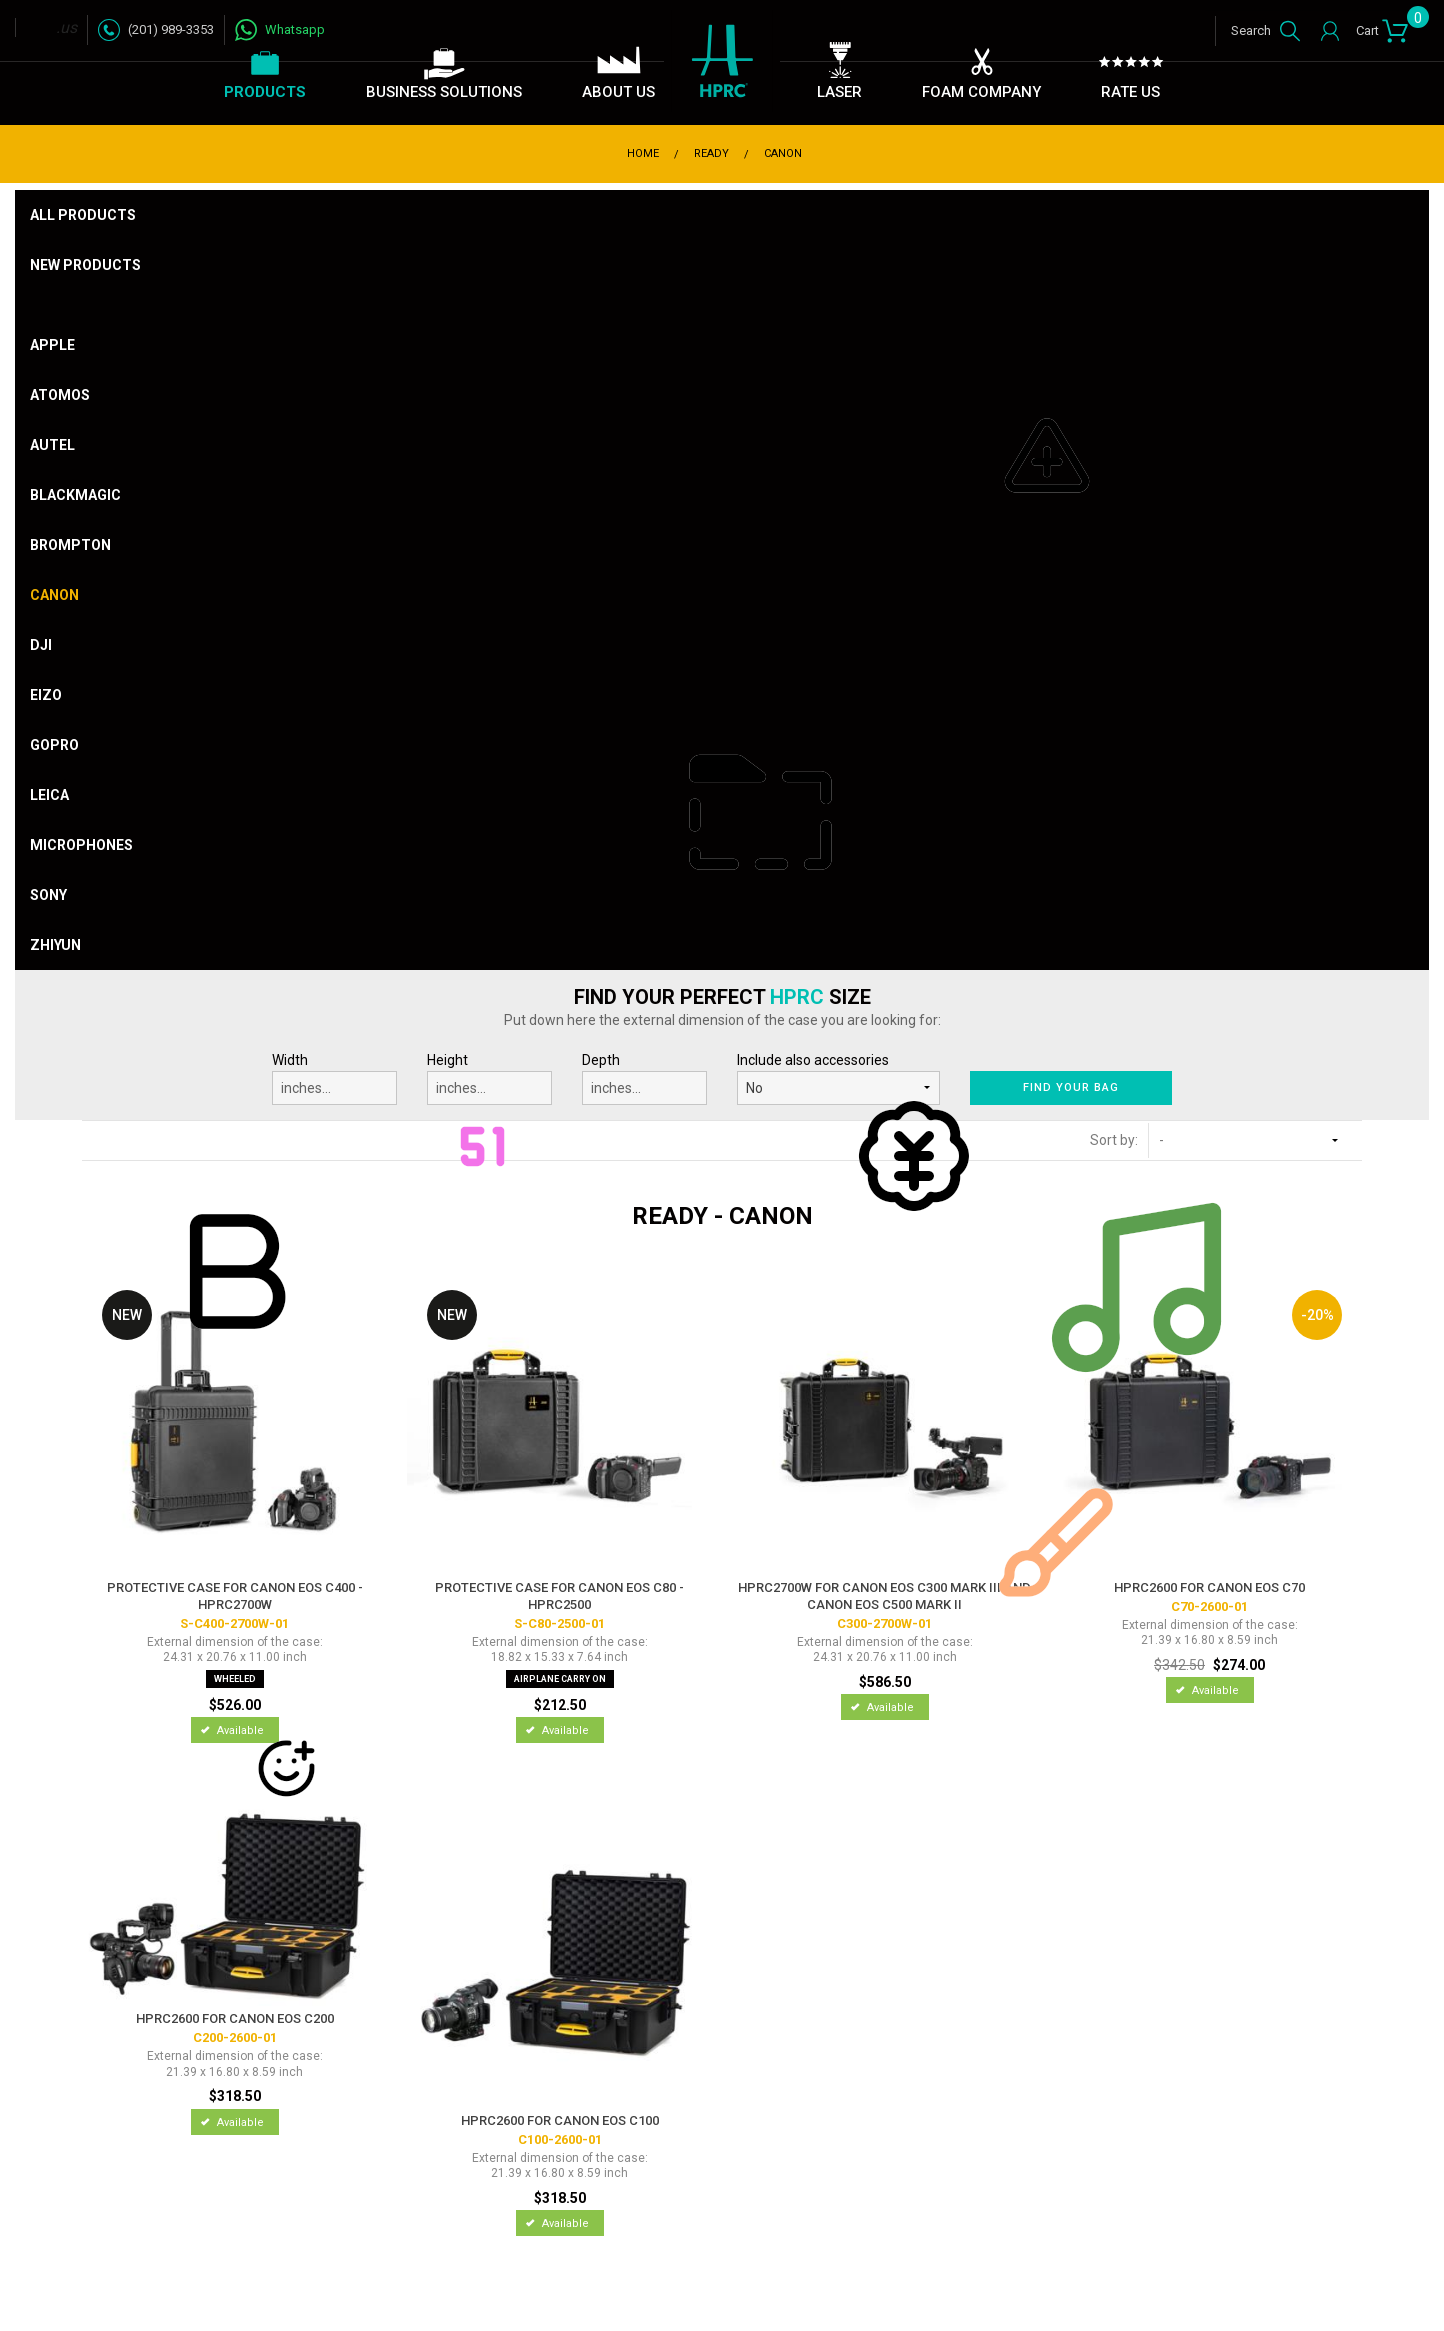  I want to click on add a new warning or alert, so click(1047, 458).